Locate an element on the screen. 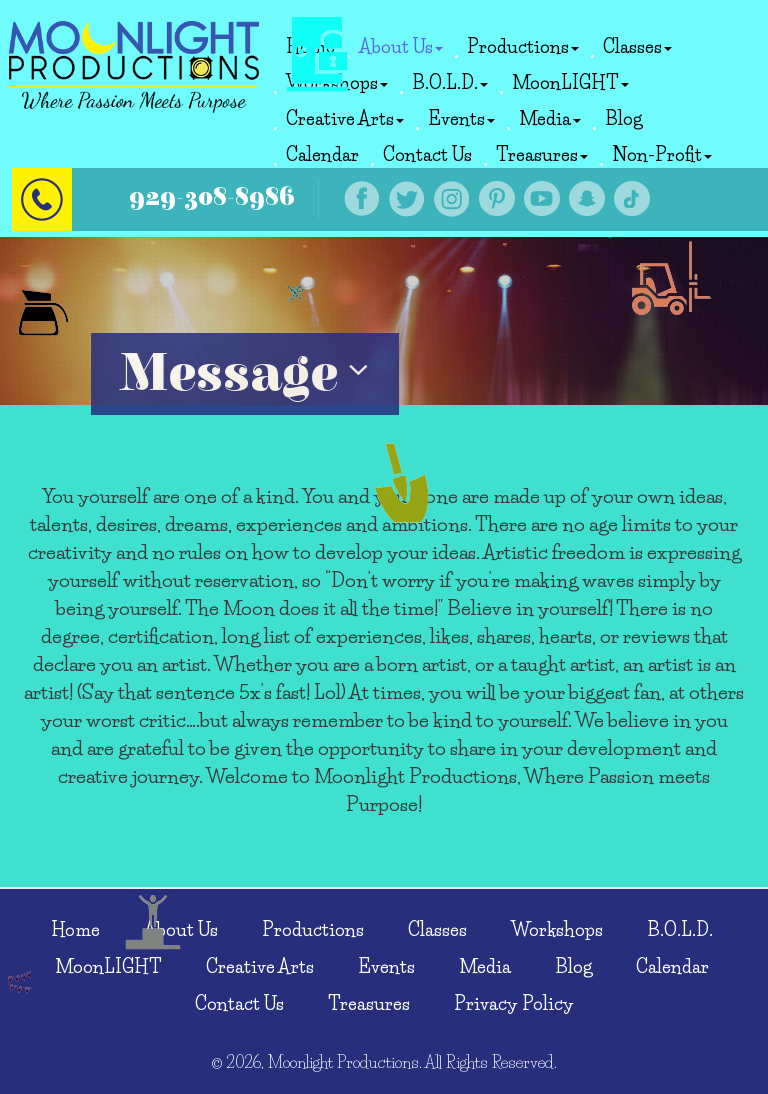 The width and height of the screenshot is (768, 1094). indicates a celebration or event is located at coordinates (19, 982).